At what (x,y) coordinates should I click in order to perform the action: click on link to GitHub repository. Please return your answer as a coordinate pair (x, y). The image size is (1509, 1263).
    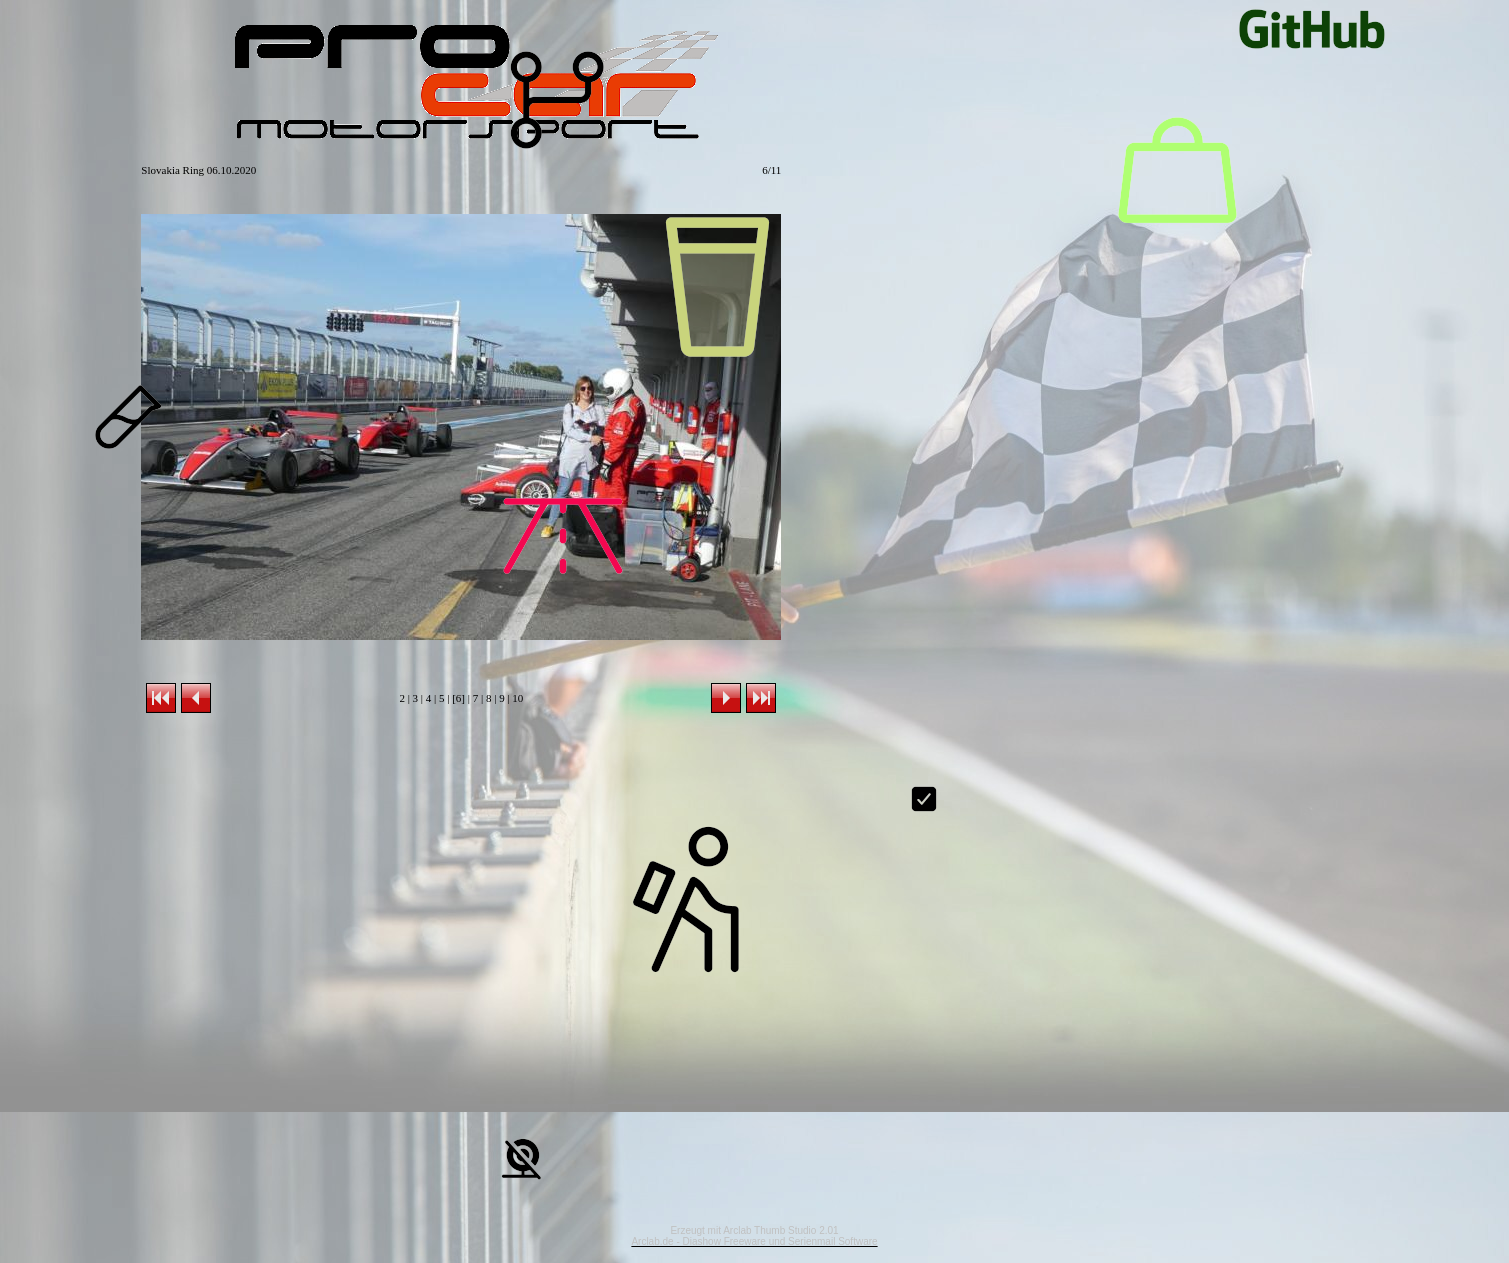
    Looking at the image, I should click on (1313, 29).